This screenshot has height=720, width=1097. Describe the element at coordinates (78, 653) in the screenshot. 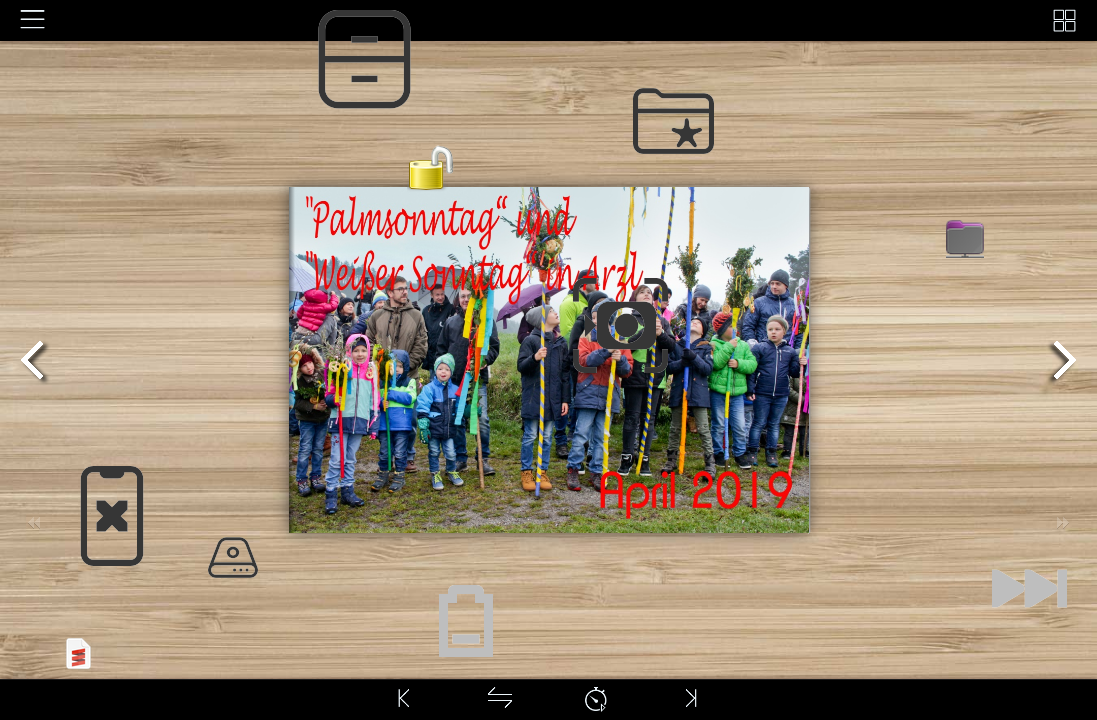

I see `a scala programming language source file` at that location.